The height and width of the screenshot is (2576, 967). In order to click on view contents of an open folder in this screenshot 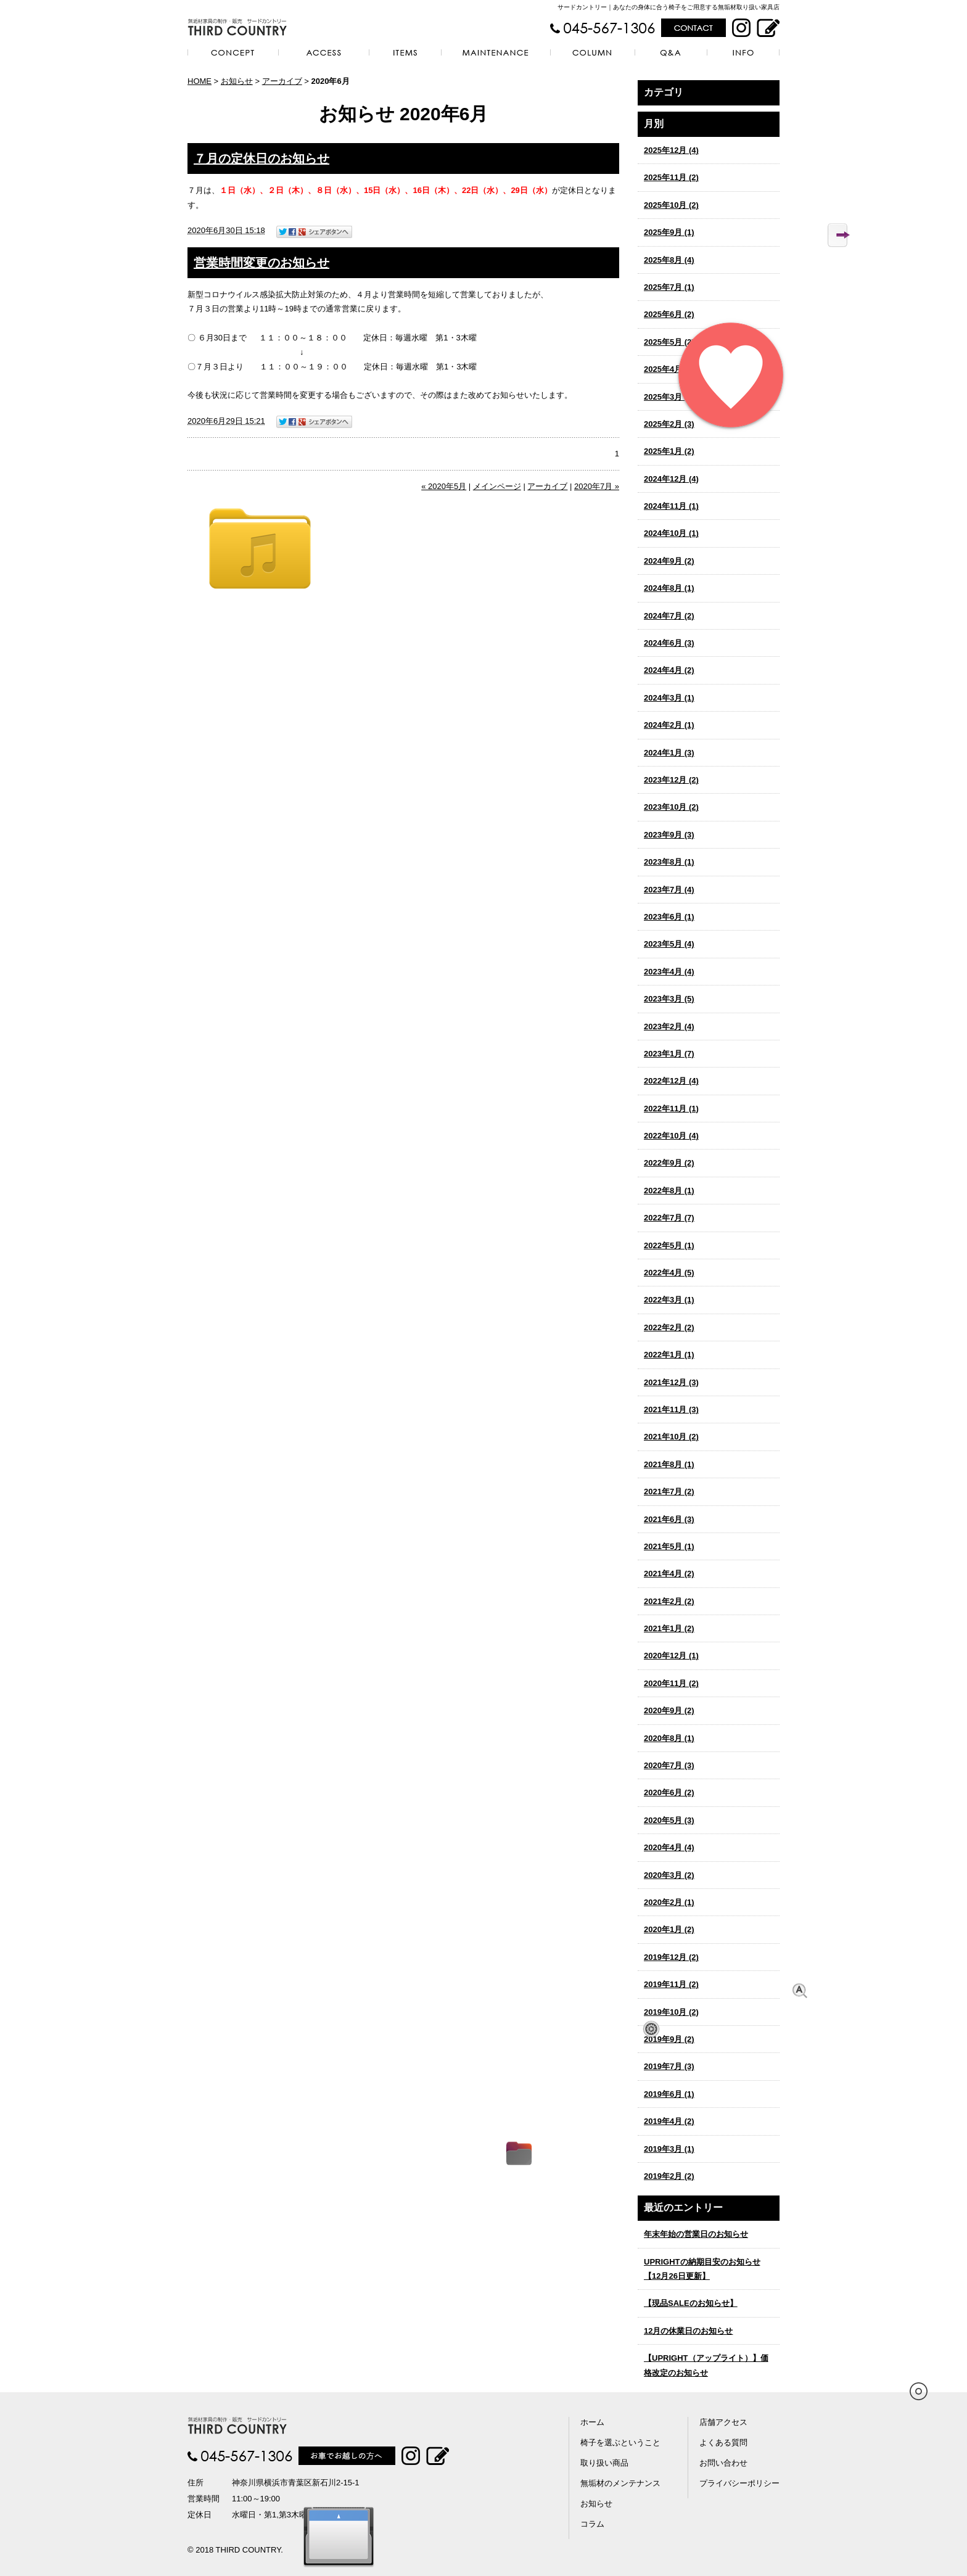, I will do `click(519, 2153)`.